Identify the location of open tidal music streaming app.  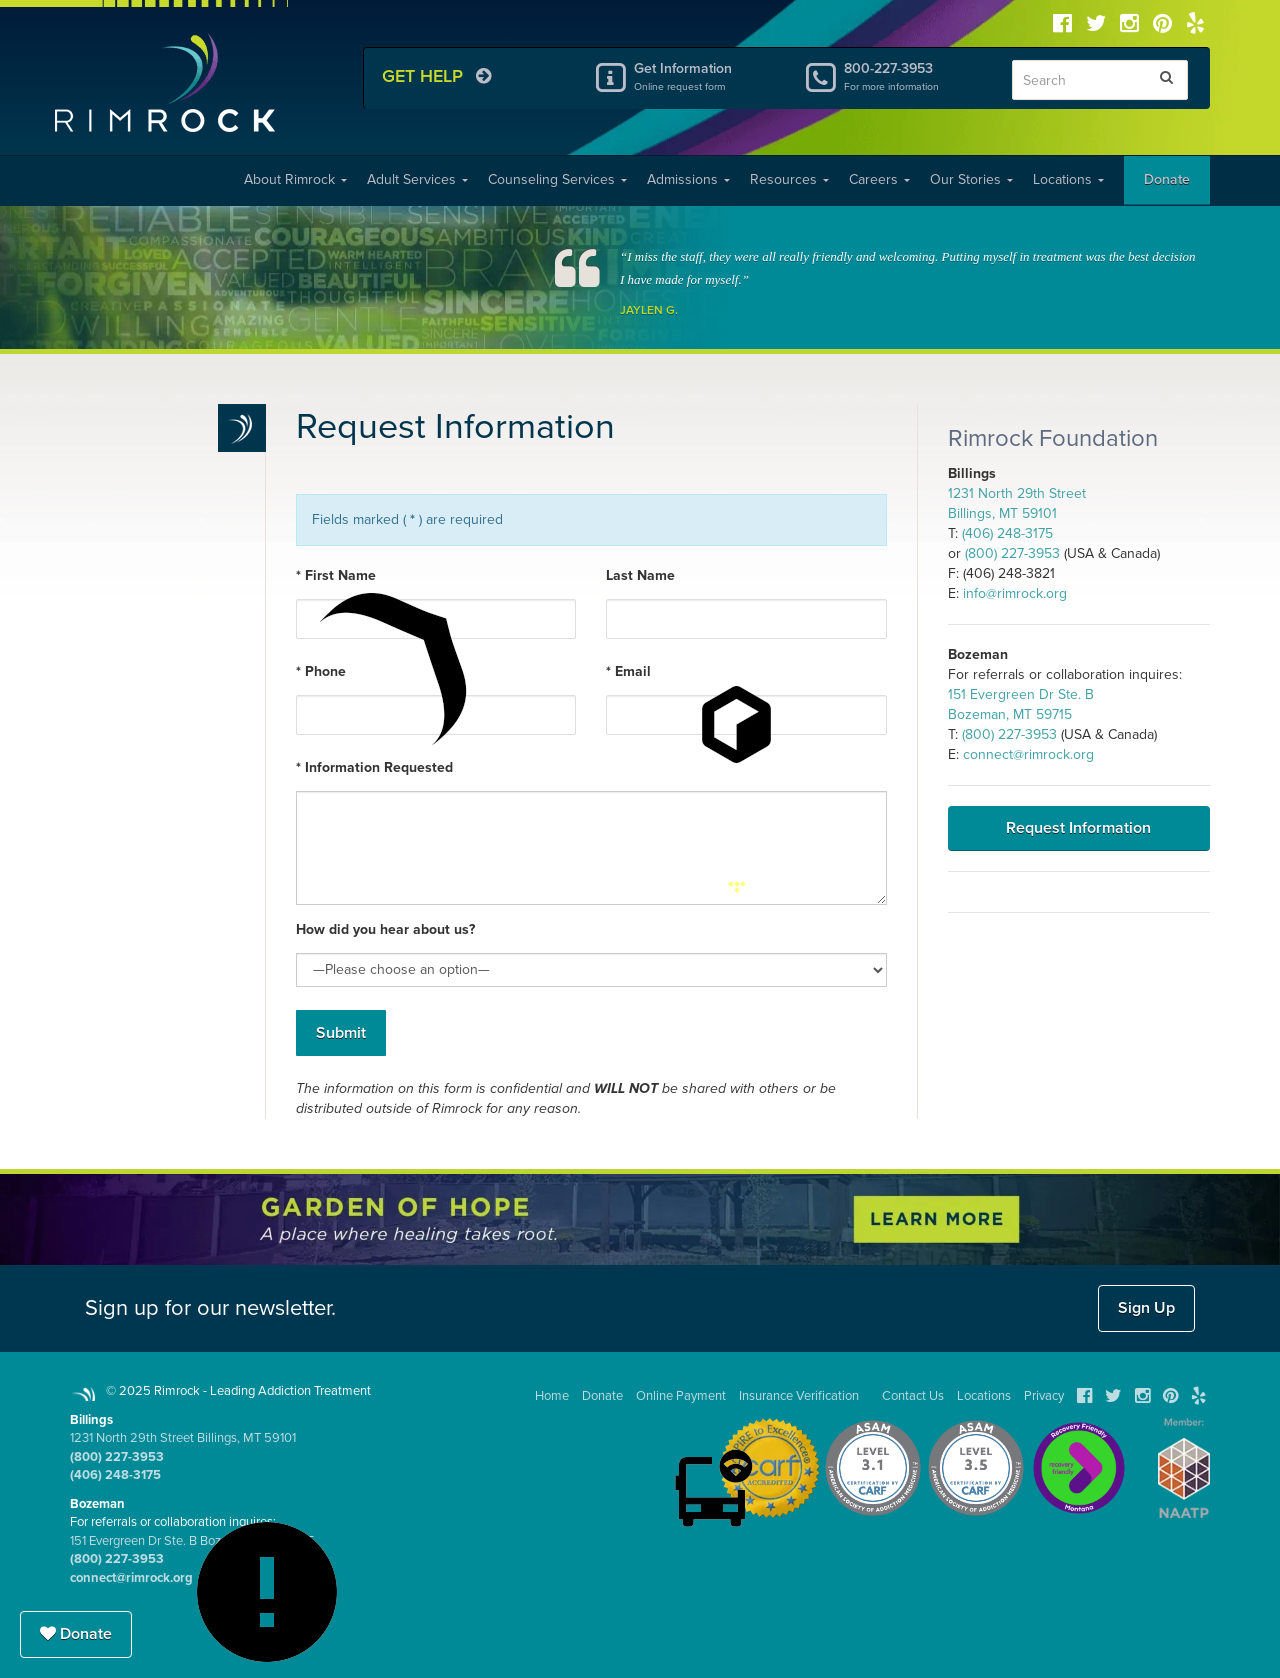
(737, 887).